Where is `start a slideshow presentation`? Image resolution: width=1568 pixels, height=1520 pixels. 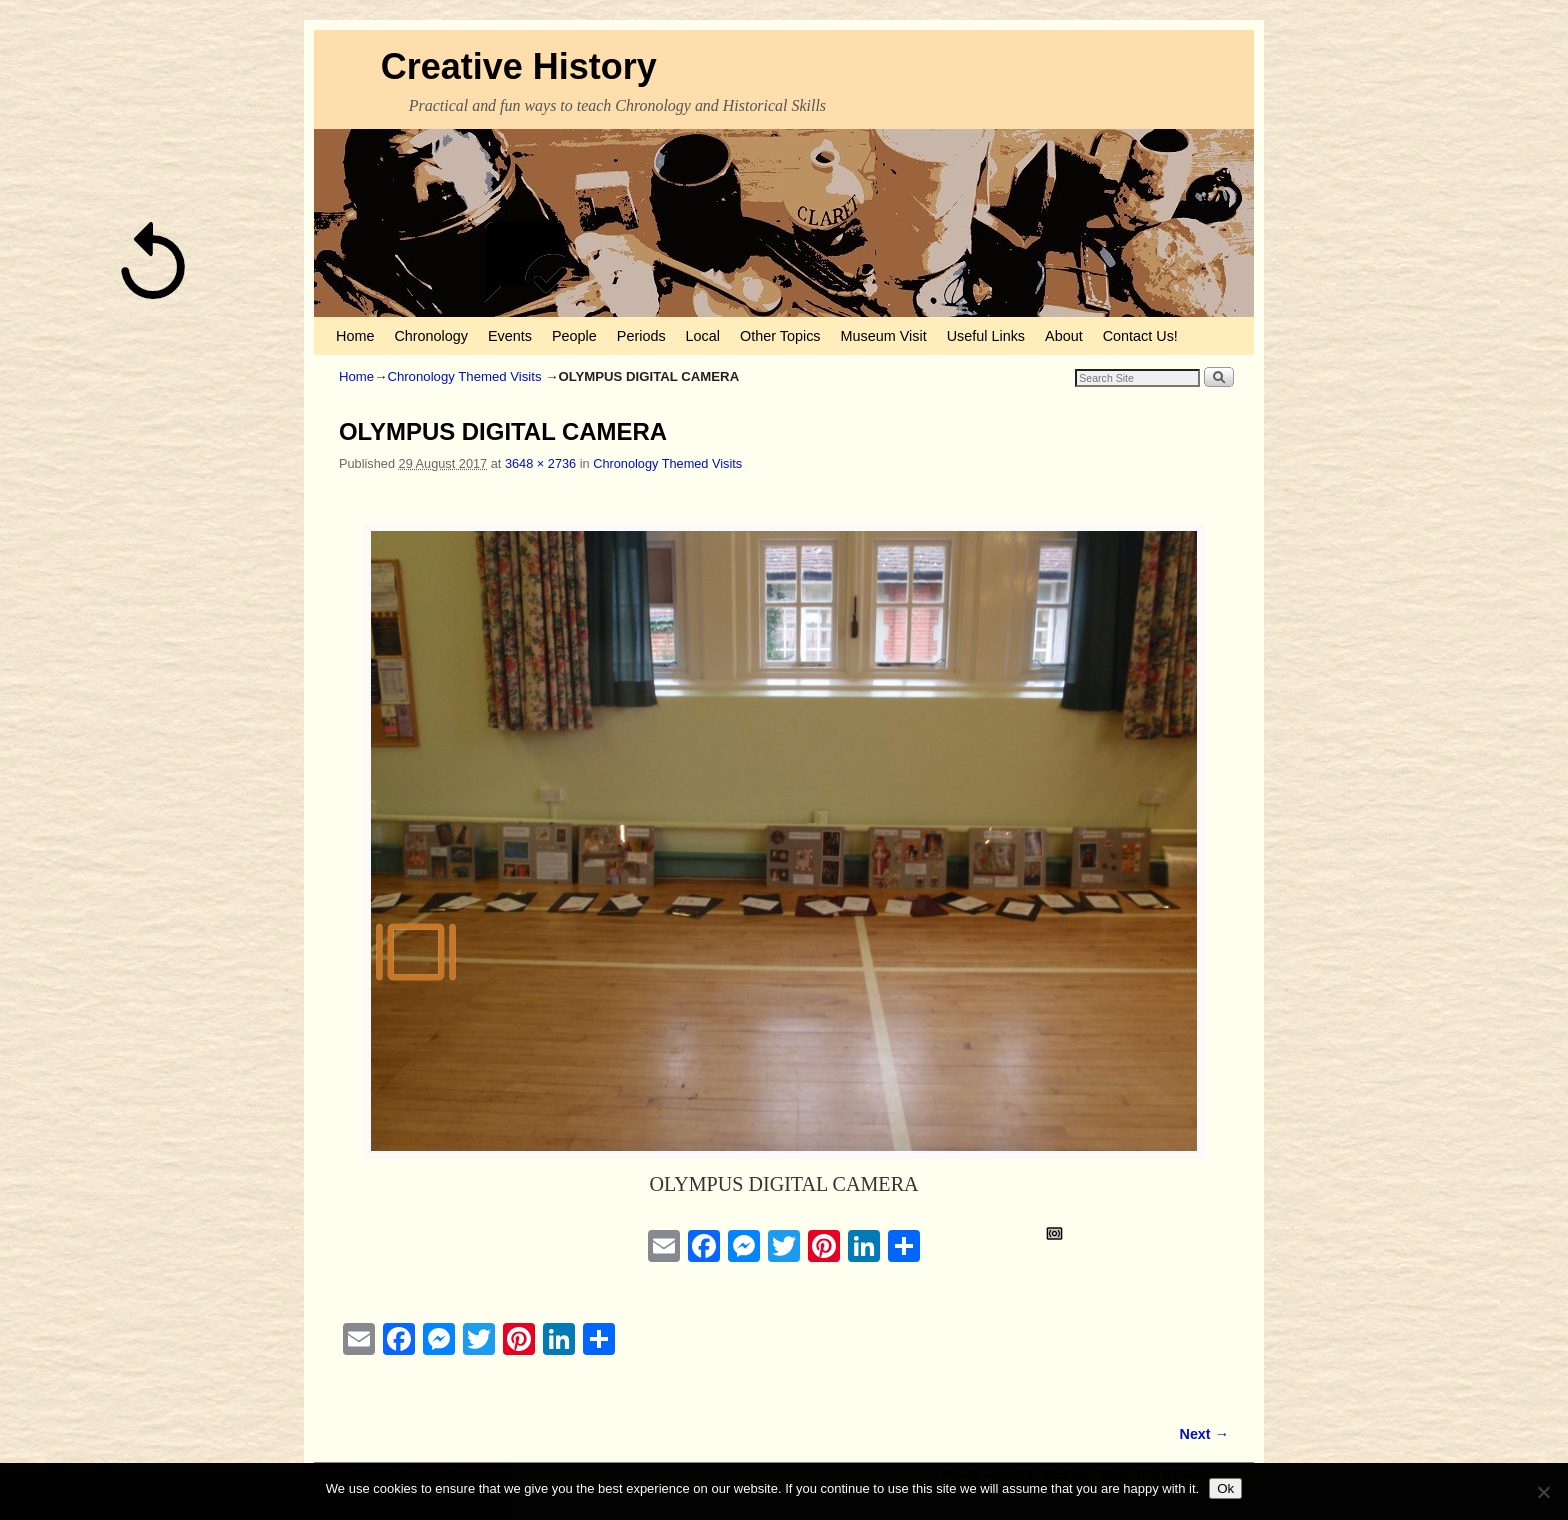
start a slideshow presentation is located at coordinates (416, 952).